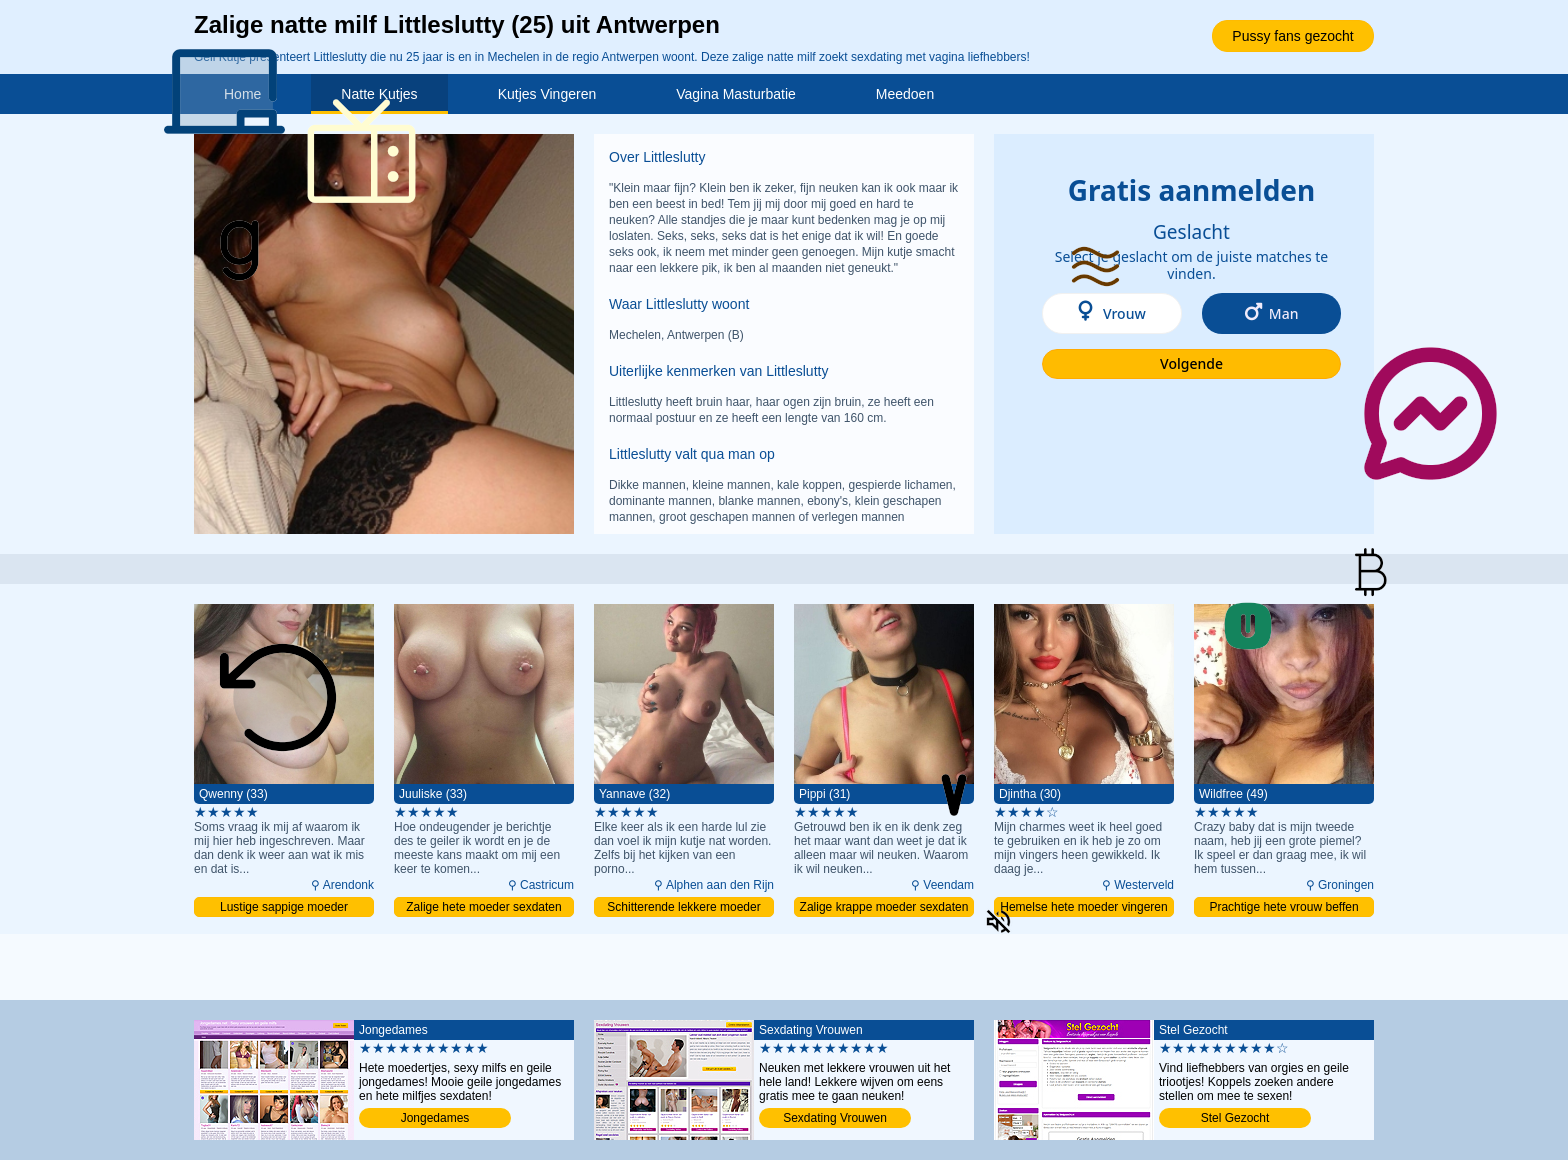 Image resolution: width=1568 pixels, height=1160 pixels. What do you see at coordinates (224, 93) in the screenshot?
I see `access presentation or whiteboard mode` at bounding box center [224, 93].